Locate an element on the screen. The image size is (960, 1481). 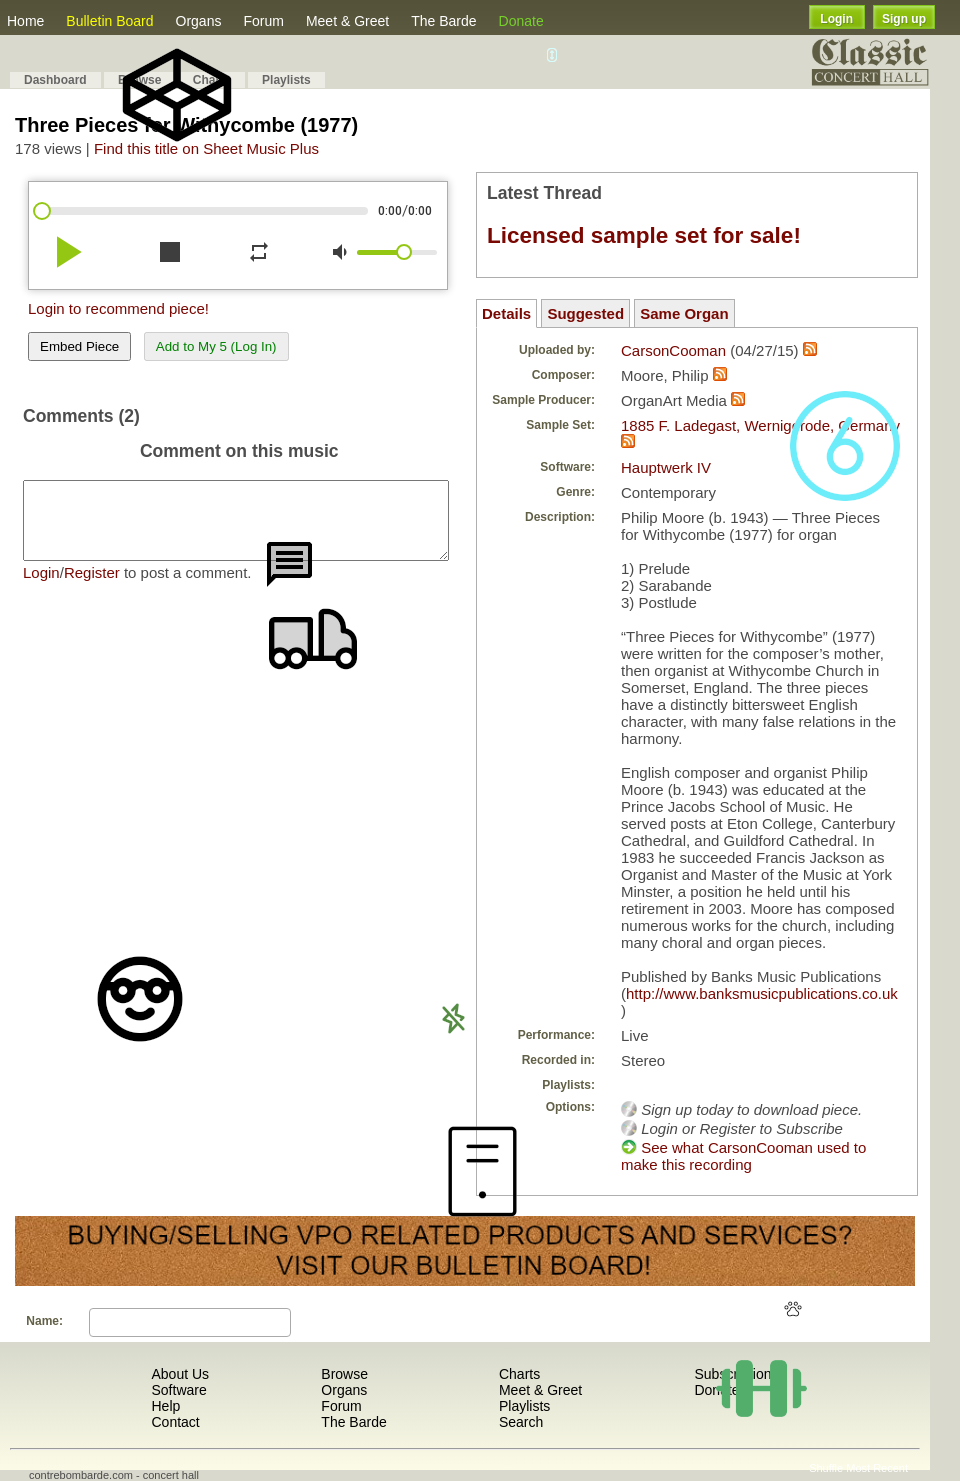
scroll up and down on the page is located at coordinates (552, 55).